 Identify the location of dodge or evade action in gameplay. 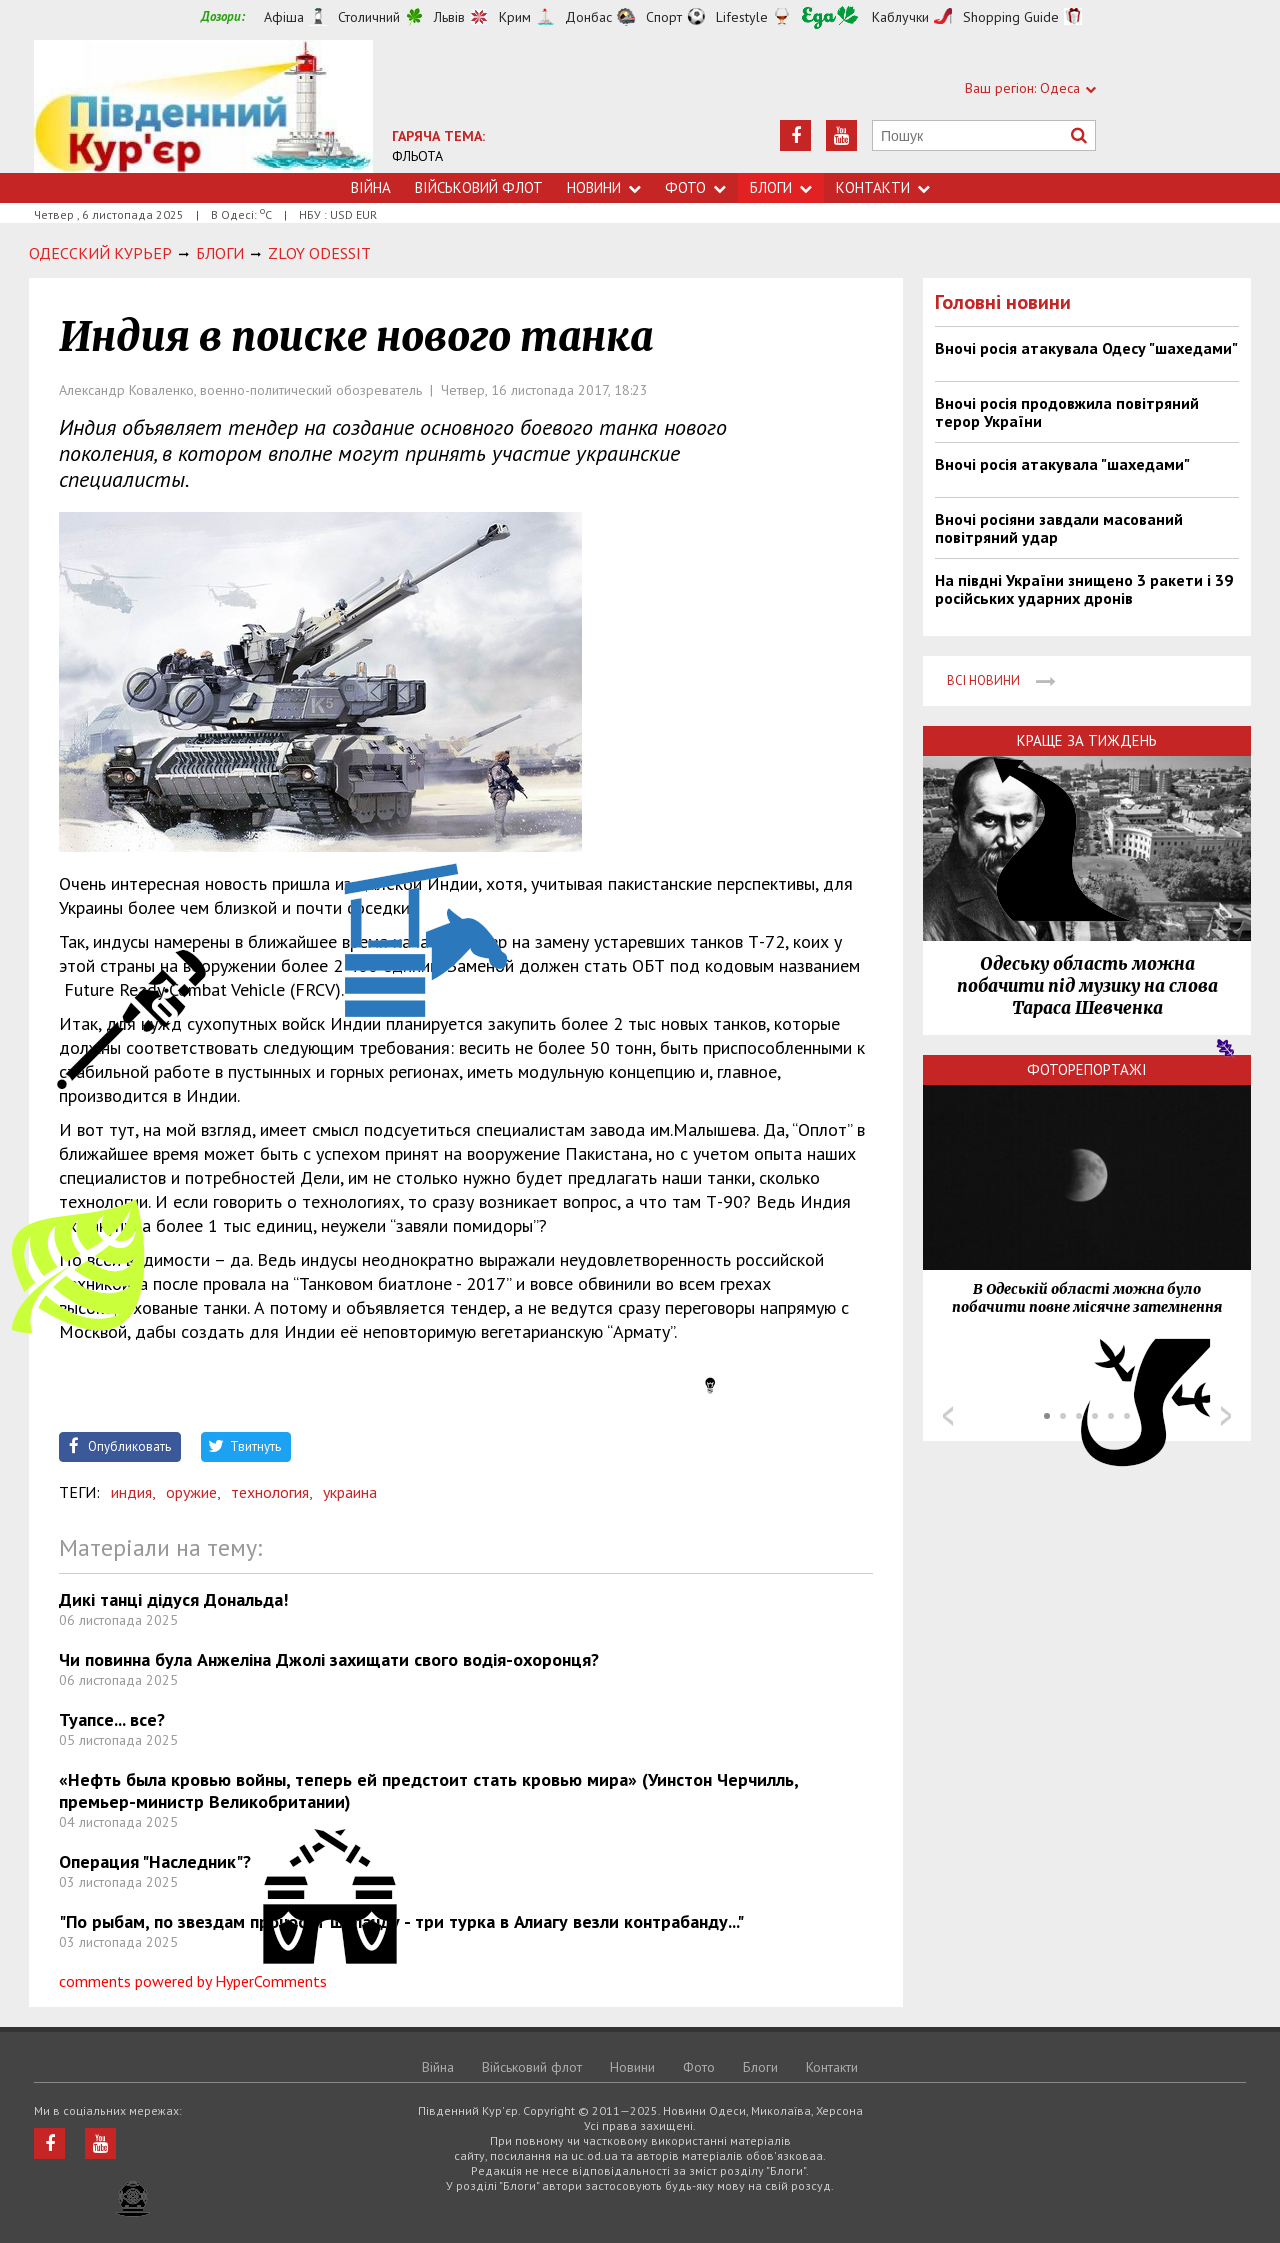
(1057, 840).